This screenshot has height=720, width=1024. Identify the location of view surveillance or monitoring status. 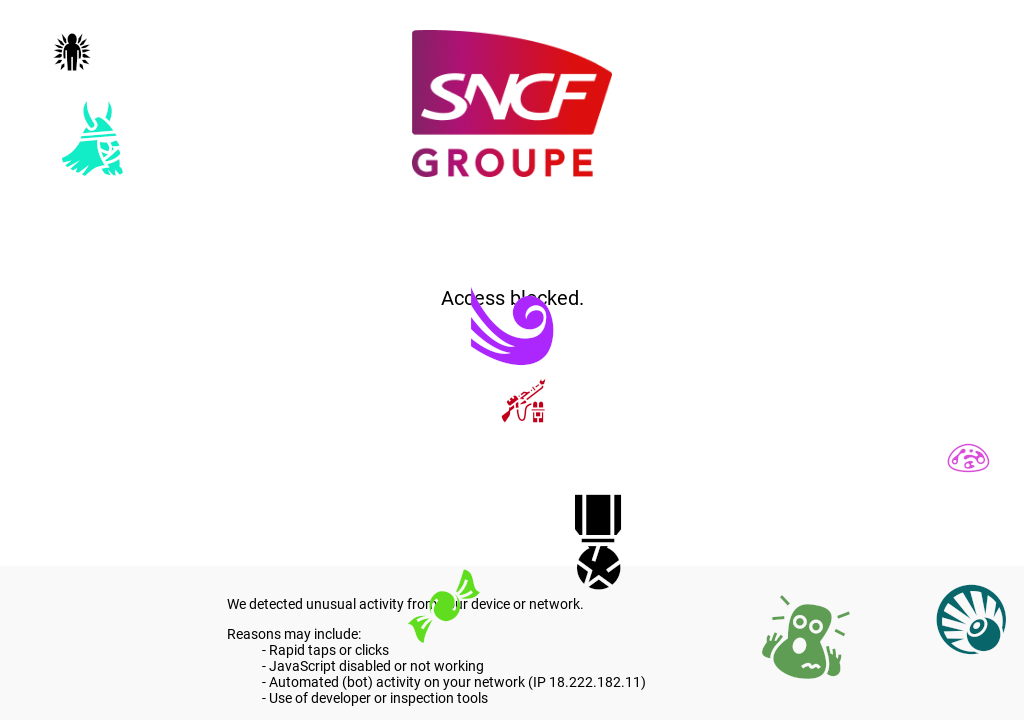
(971, 619).